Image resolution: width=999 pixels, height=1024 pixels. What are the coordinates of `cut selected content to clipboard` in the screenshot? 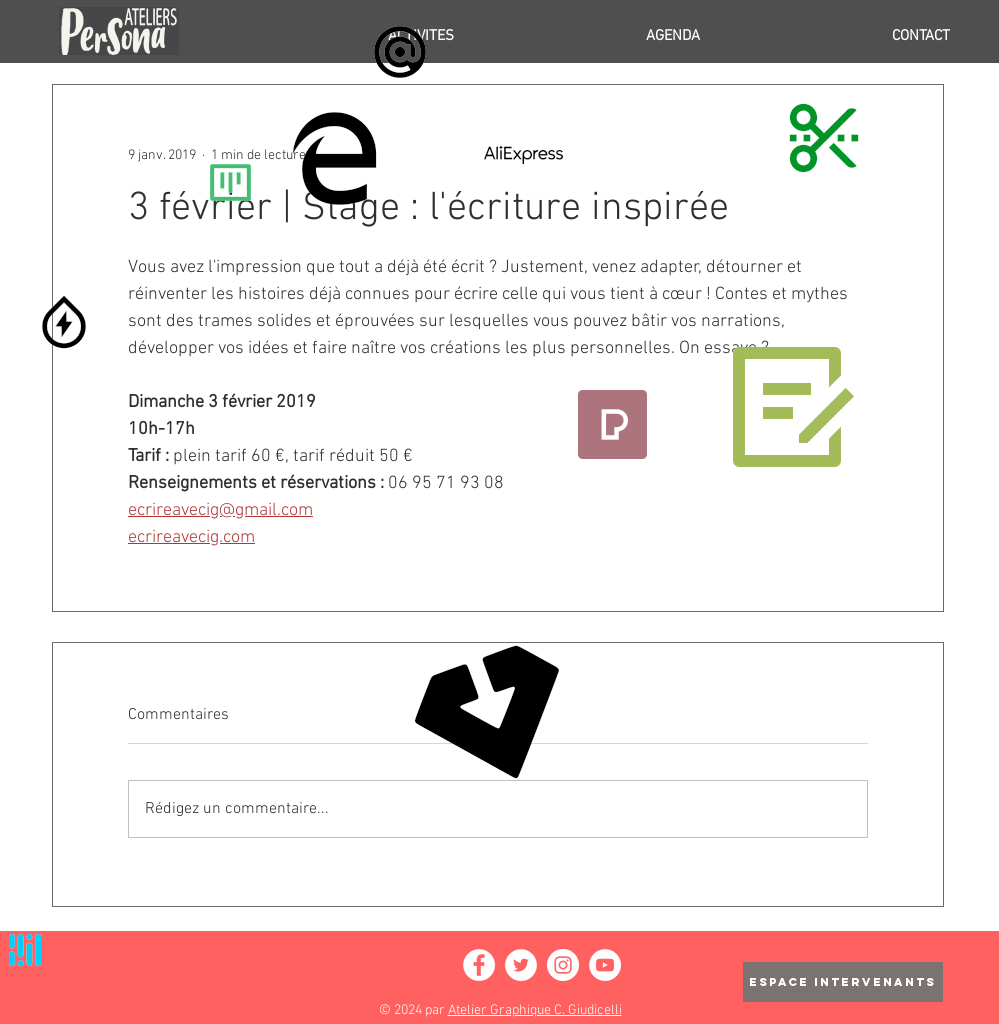 It's located at (824, 138).